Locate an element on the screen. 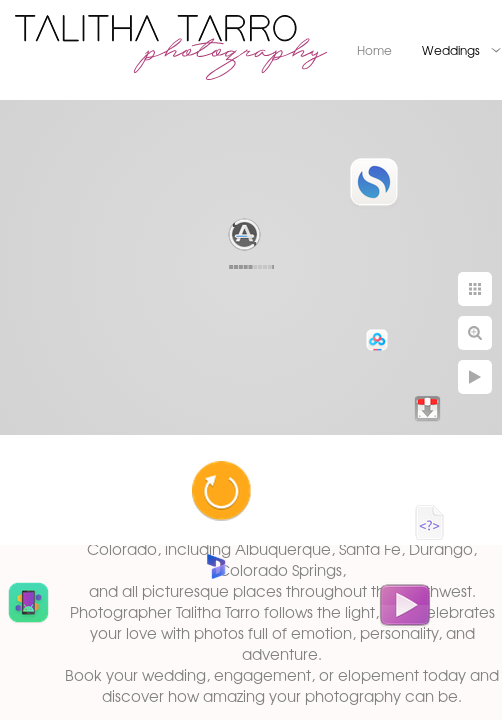  launch guiscrcpy android screen mirroring app is located at coordinates (28, 602).